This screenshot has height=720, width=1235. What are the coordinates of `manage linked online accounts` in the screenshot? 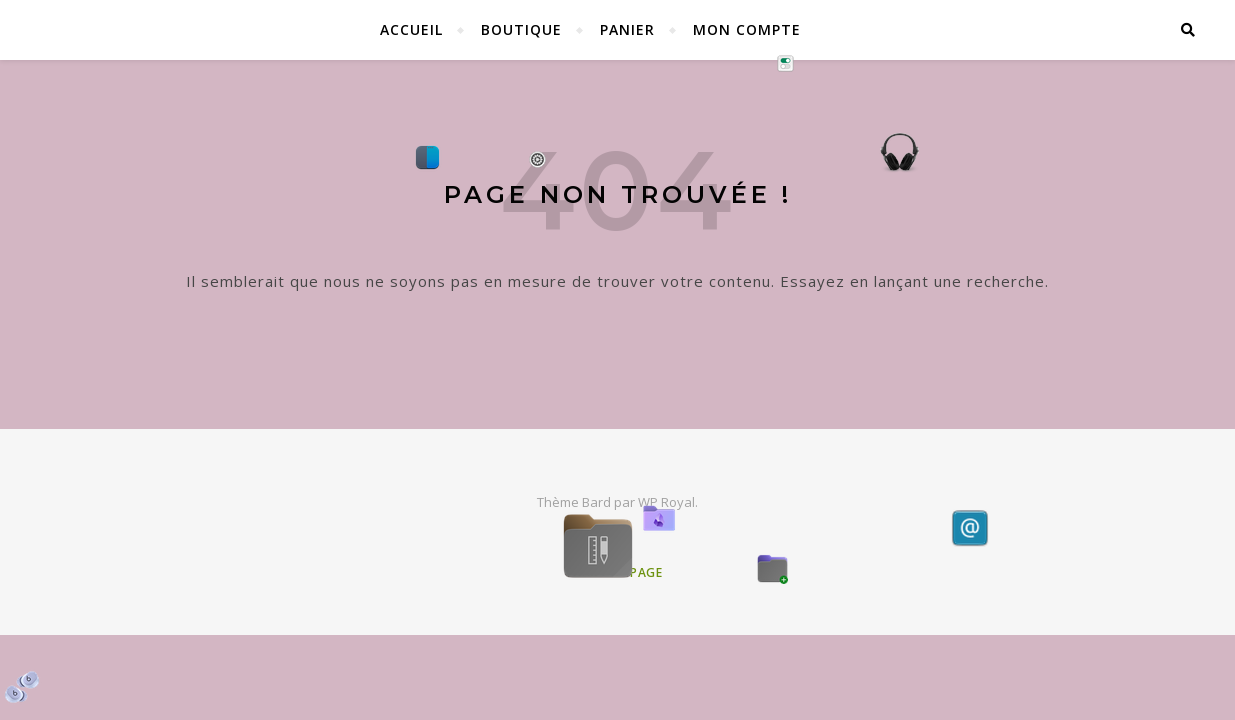 It's located at (970, 528).